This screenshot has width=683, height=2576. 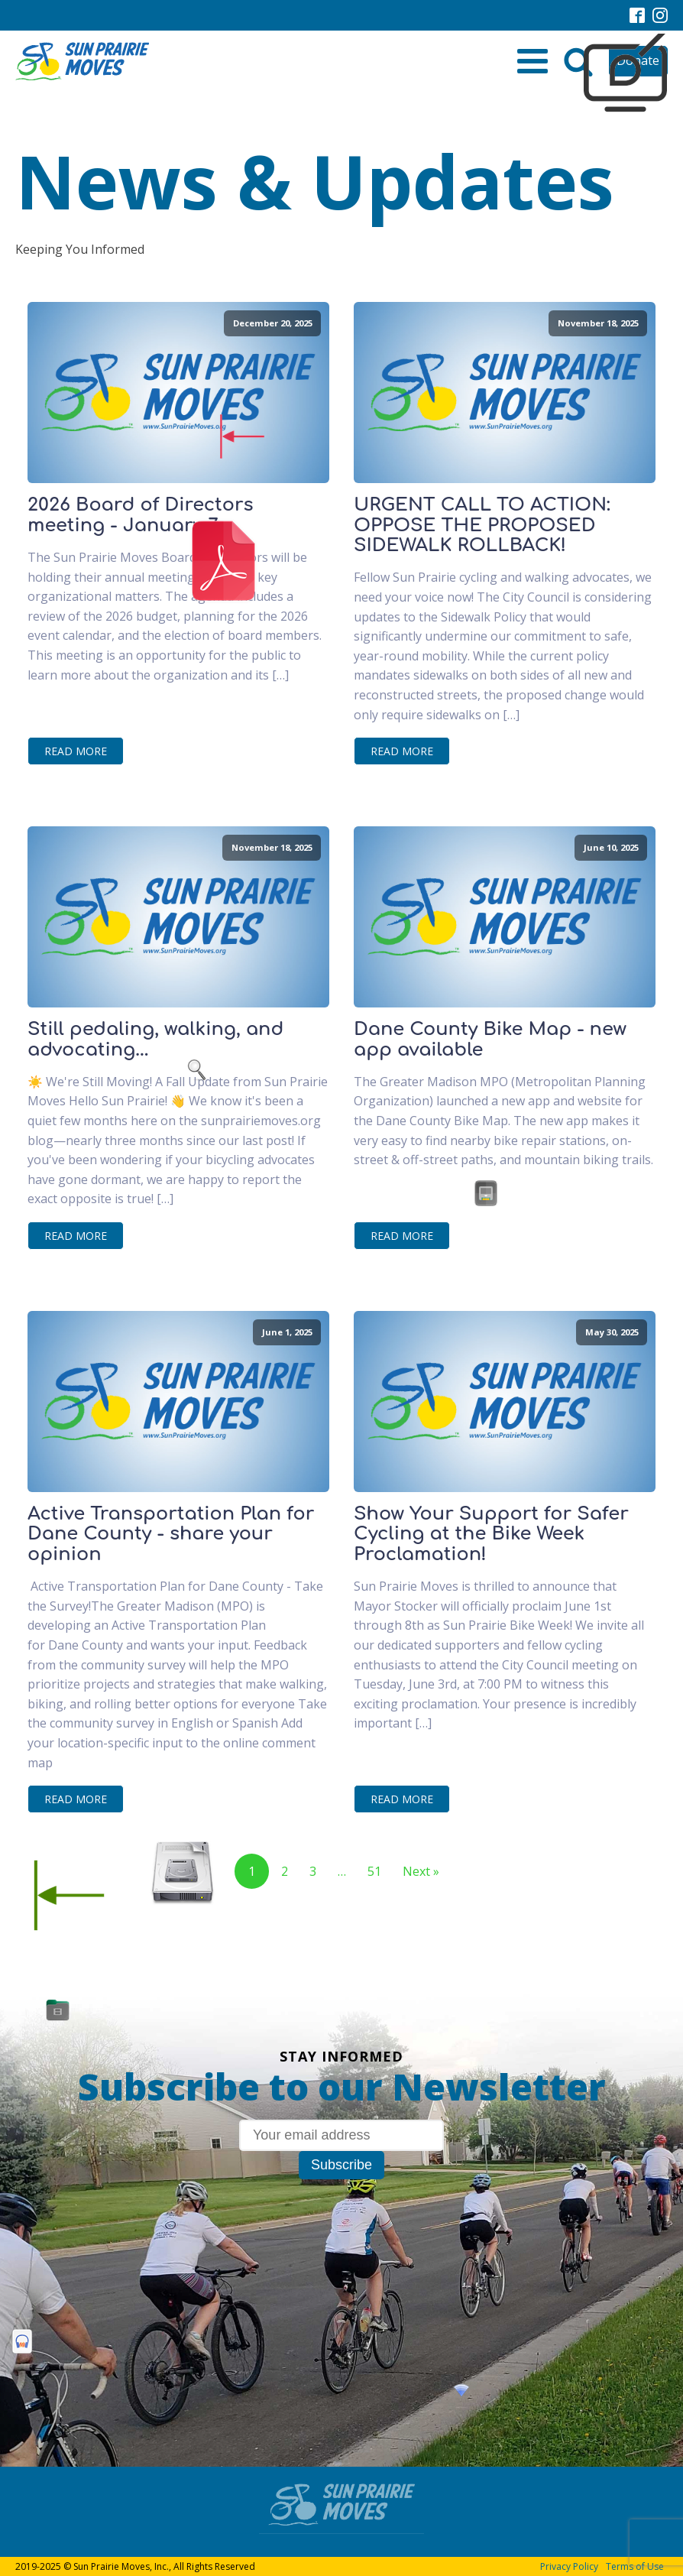 I want to click on indicates wireless network connection status, so click(x=461, y=2390).